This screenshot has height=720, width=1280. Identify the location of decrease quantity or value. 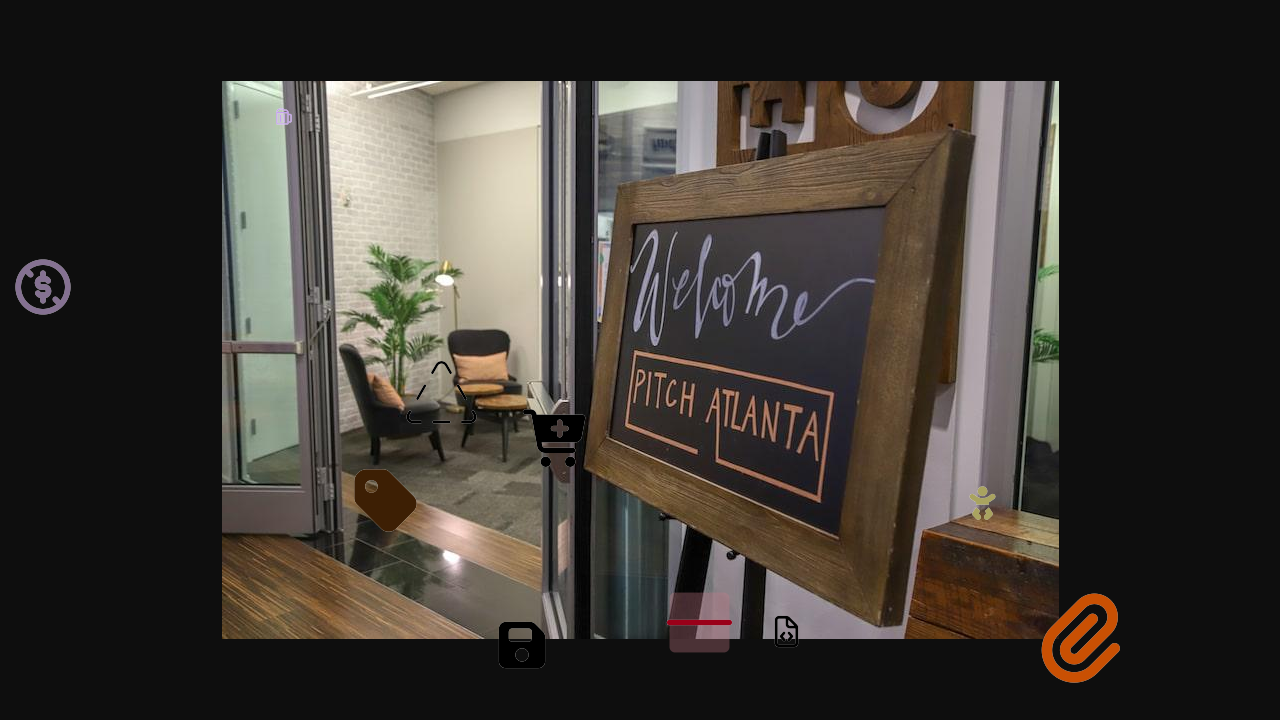
(699, 622).